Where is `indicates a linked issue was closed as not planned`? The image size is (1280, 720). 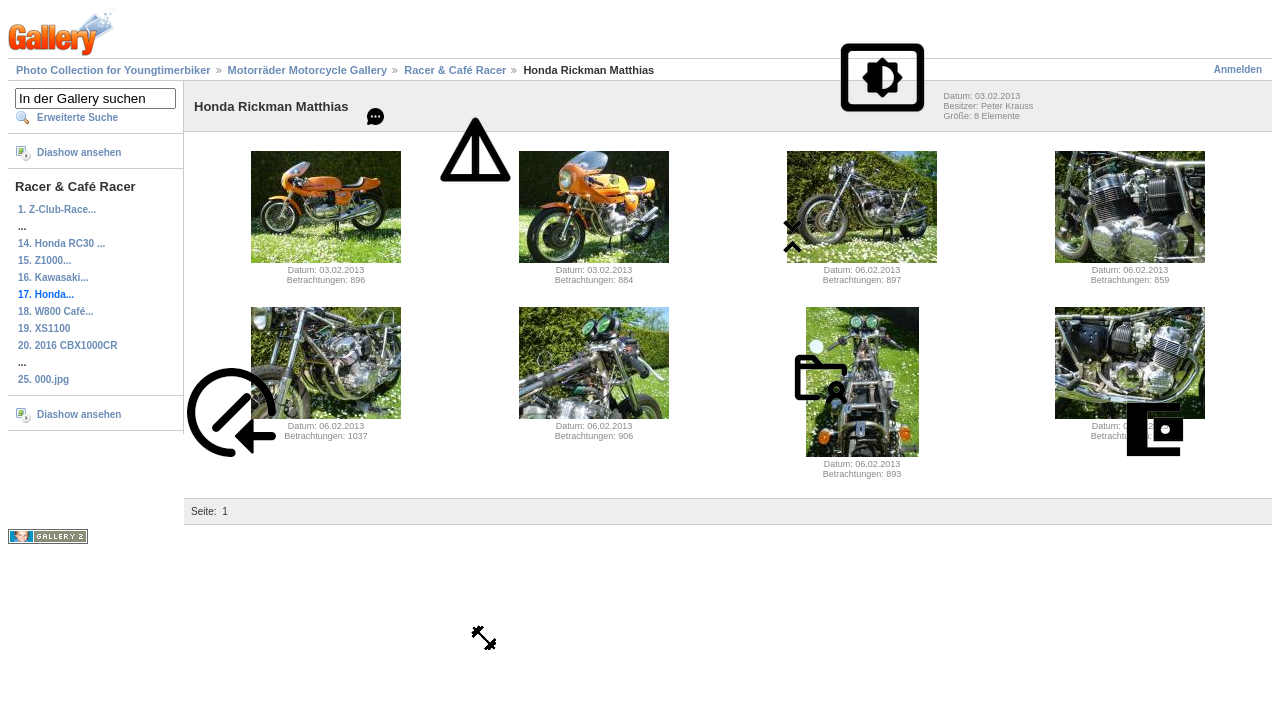 indicates a linked issue was closed as not planned is located at coordinates (231, 412).